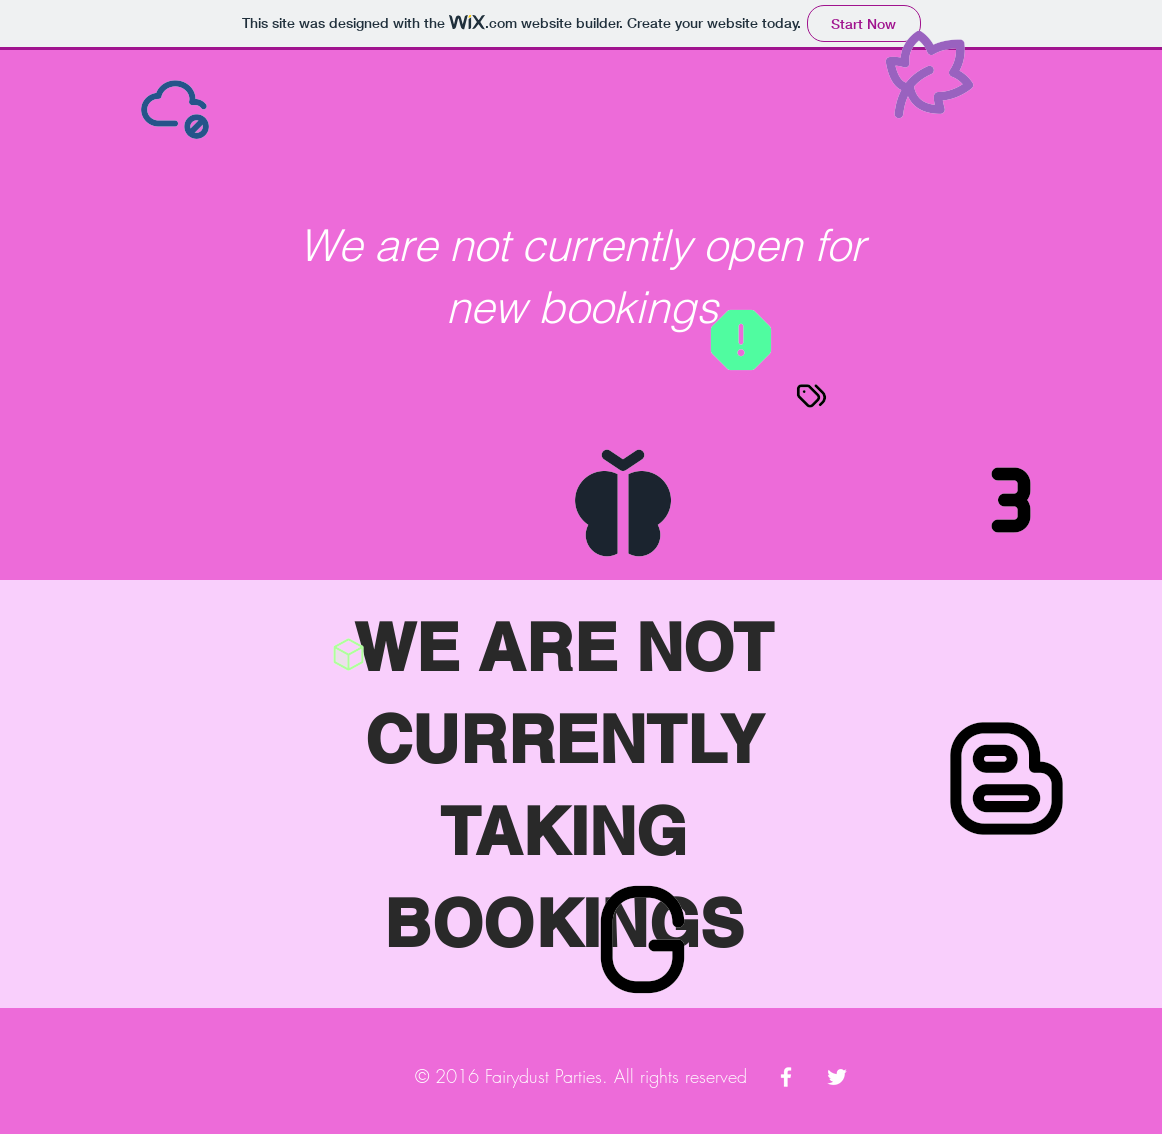 This screenshot has height=1134, width=1162. What do you see at coordinates (175, 105) in the screenshot?
I see `cancel cloud upload or sync` at bounding box center [175, 105].